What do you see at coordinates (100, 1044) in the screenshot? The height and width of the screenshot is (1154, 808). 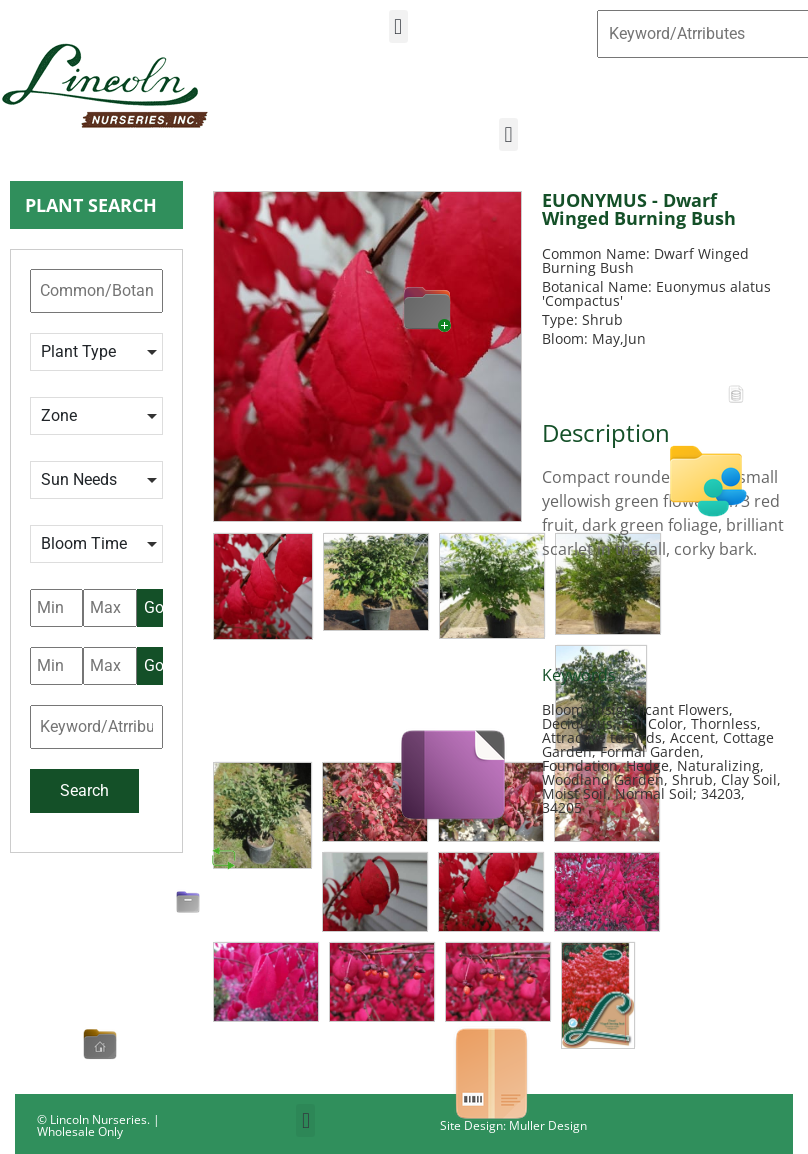 I see `access your home folder` at bounding box center [100, 1044].